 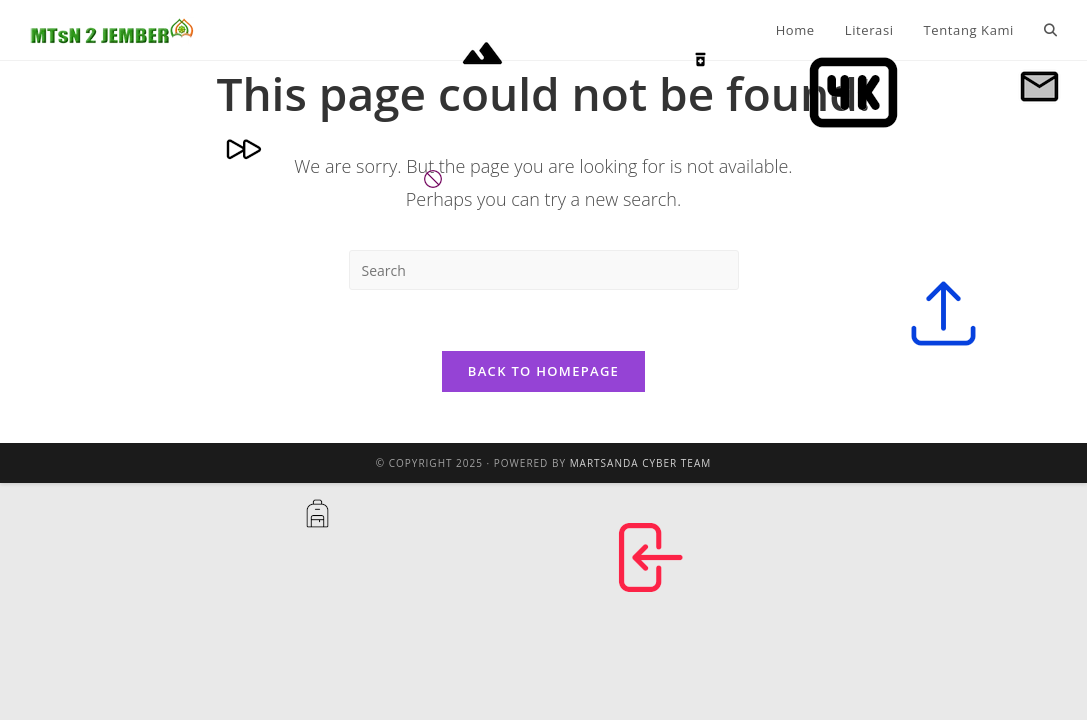 What do you see at coordinates (853, 92) in the screenshot?
I see `indicates 4K resolution video quality` at bounding box center [853, 92].